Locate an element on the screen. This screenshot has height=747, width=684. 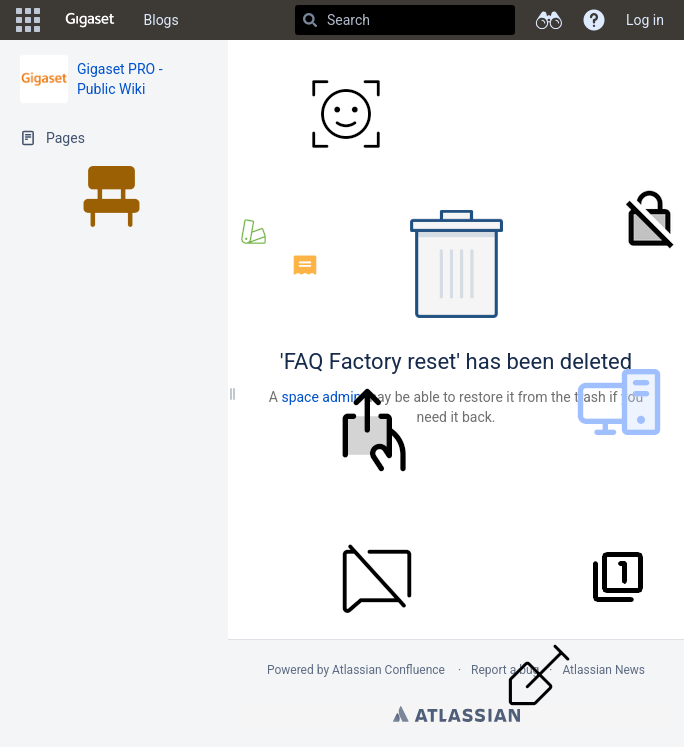
mute or disable chat notifications is located at coordinates (377, 576).